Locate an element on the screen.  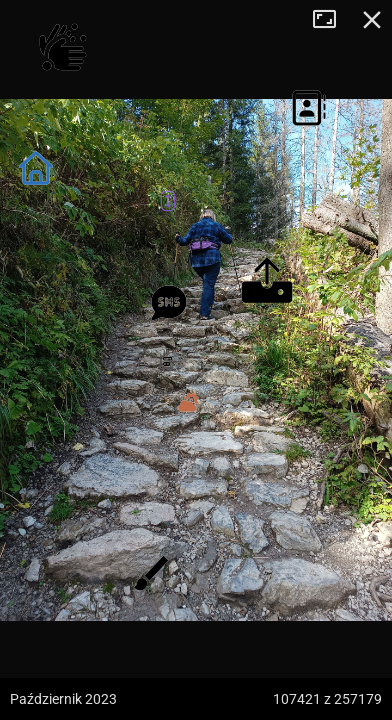
view current weather conditions is located at coordinates (188, 402).